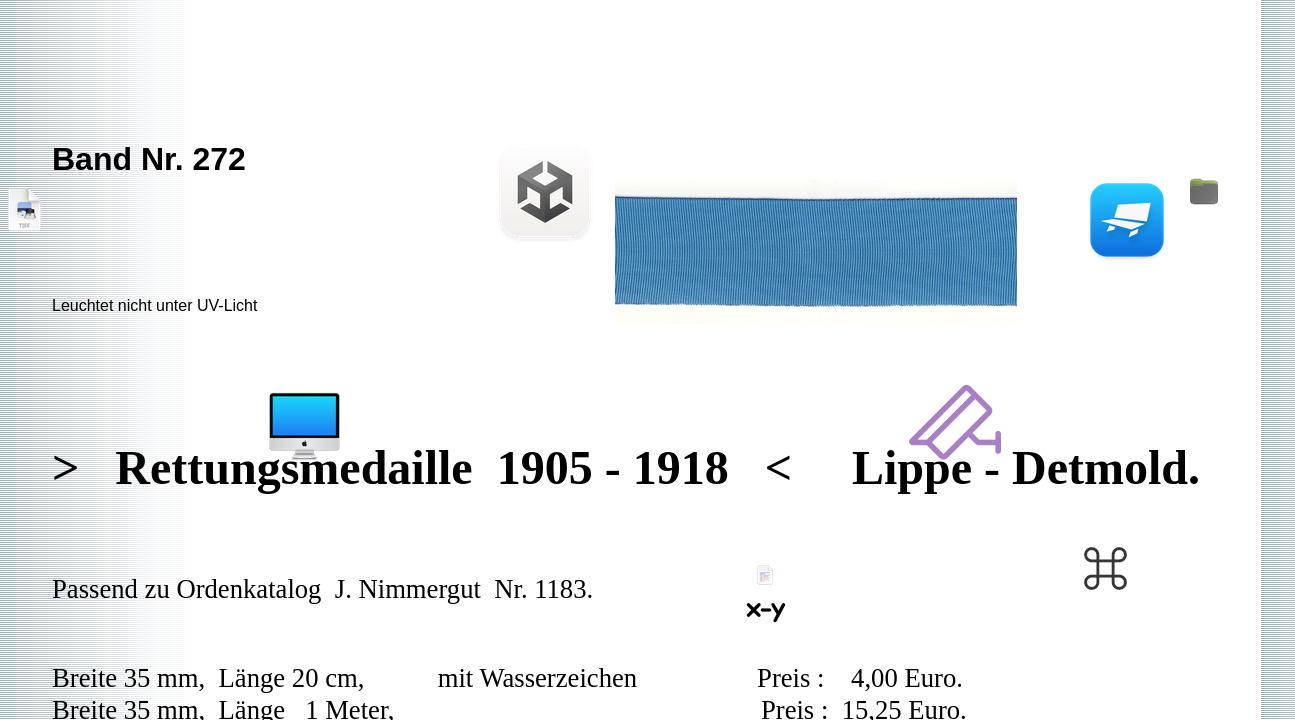 This screenshot has width=1295, height=720. What do you see at coordinates (955, 428) in the screenshot?
I see `access security camera settings` at bounding box center [955, 428].